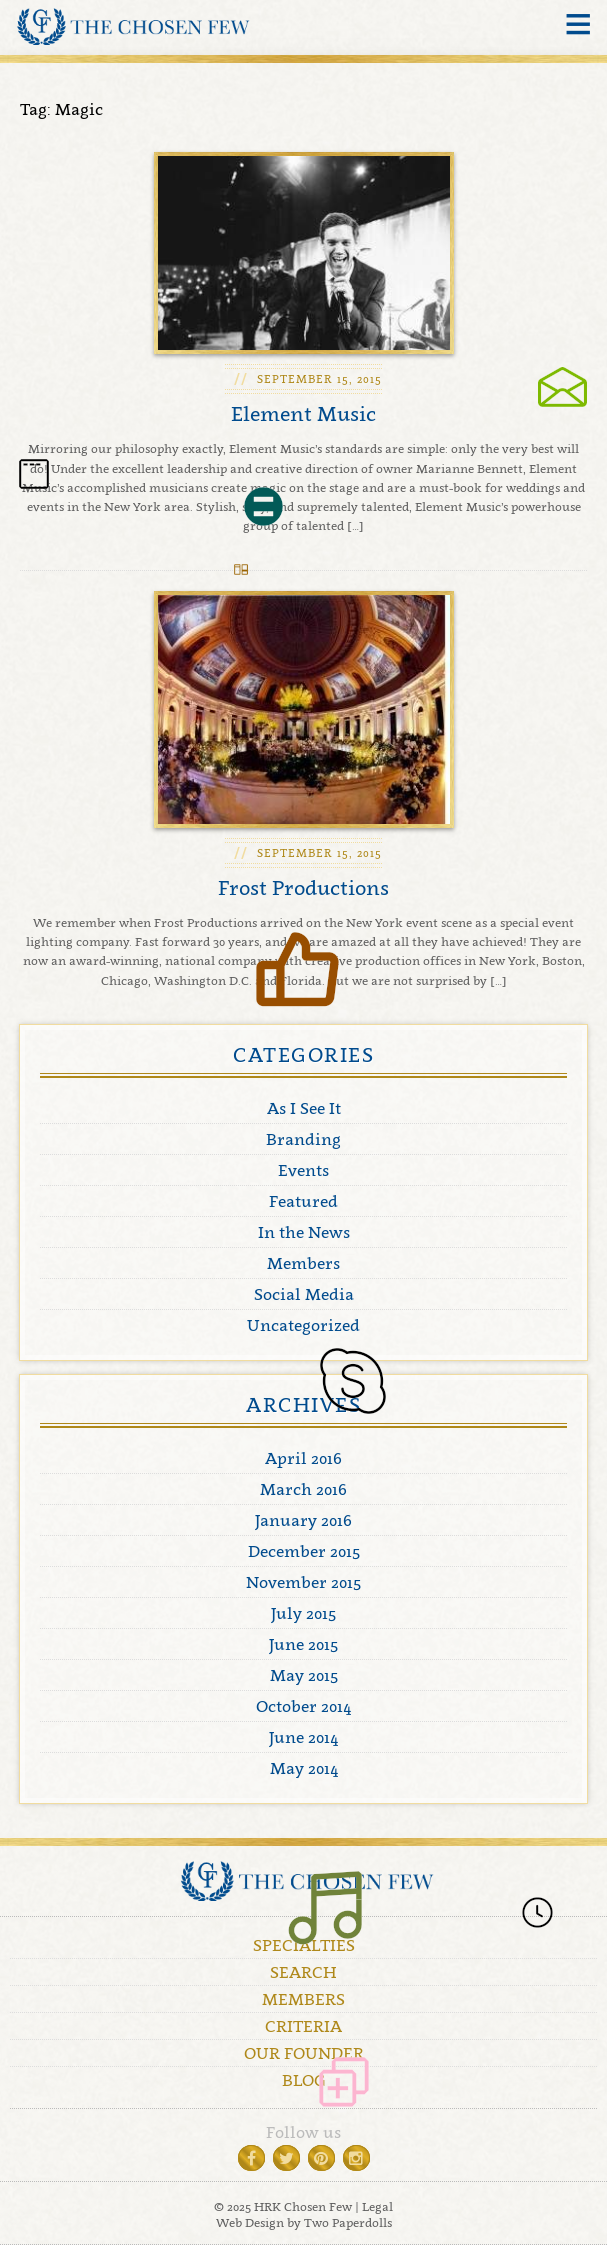 The height and width of the screenshot is (2245, 607). I want to click on access music files or audio content, so click(328, 1905).